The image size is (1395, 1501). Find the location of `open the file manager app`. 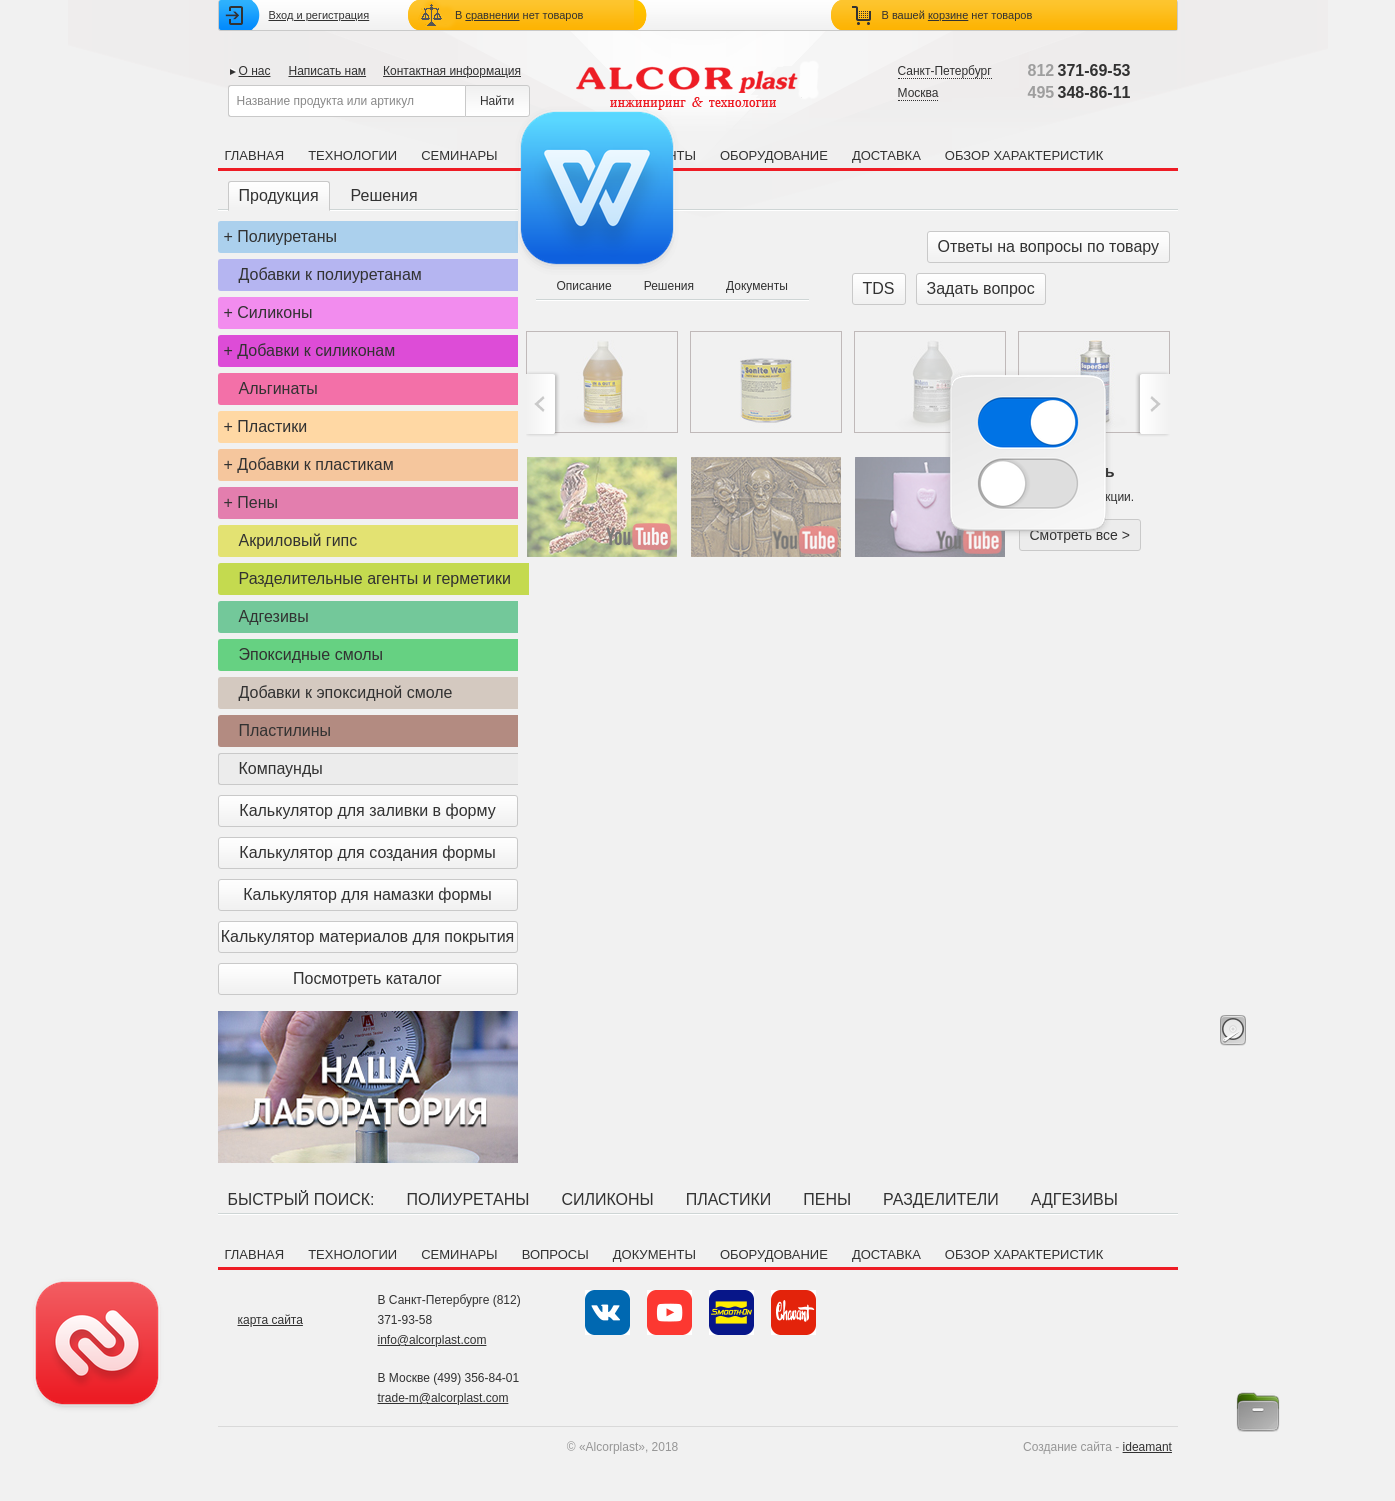

open the file manager app is located at coordinates (1258, 1412).